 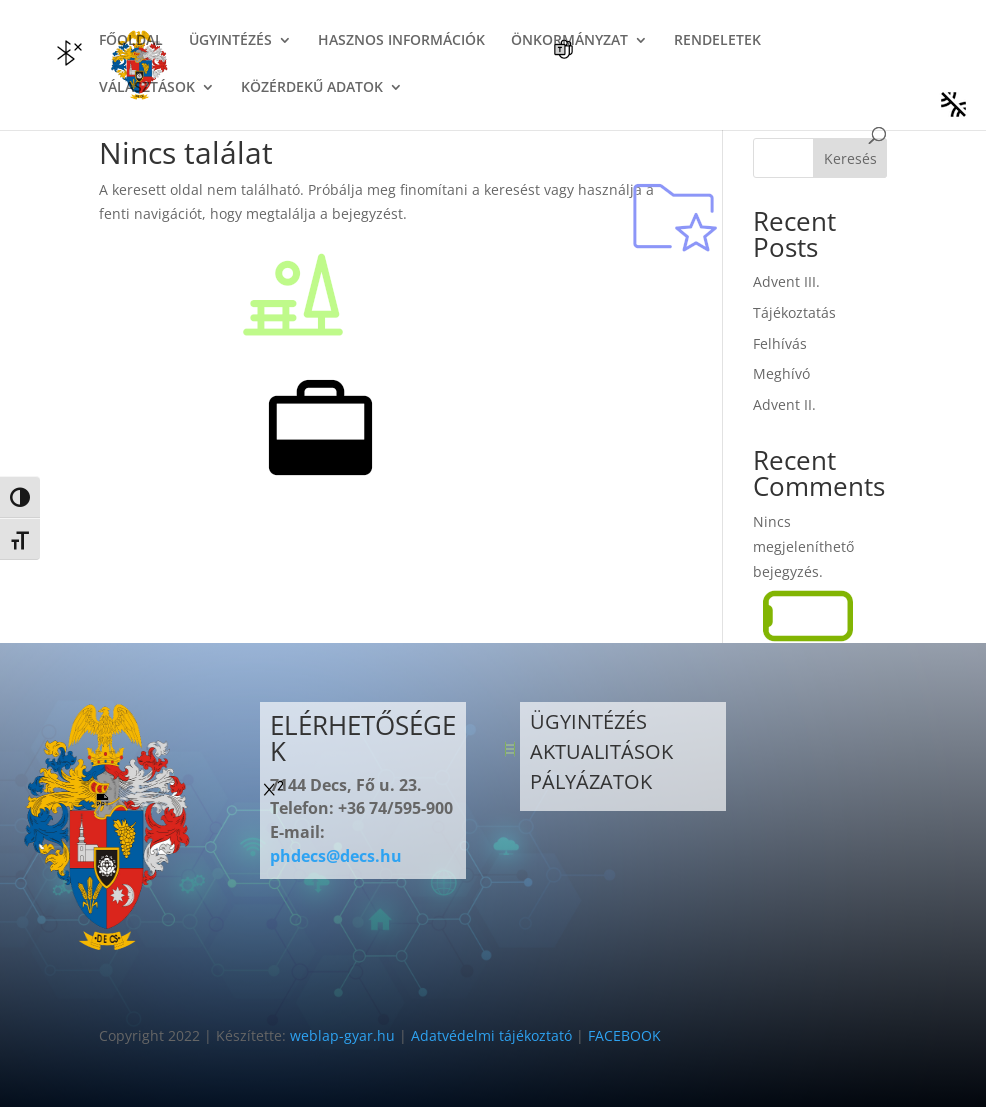 I want to click on view nearby parks or green spaces, so click(x=293, y=300).